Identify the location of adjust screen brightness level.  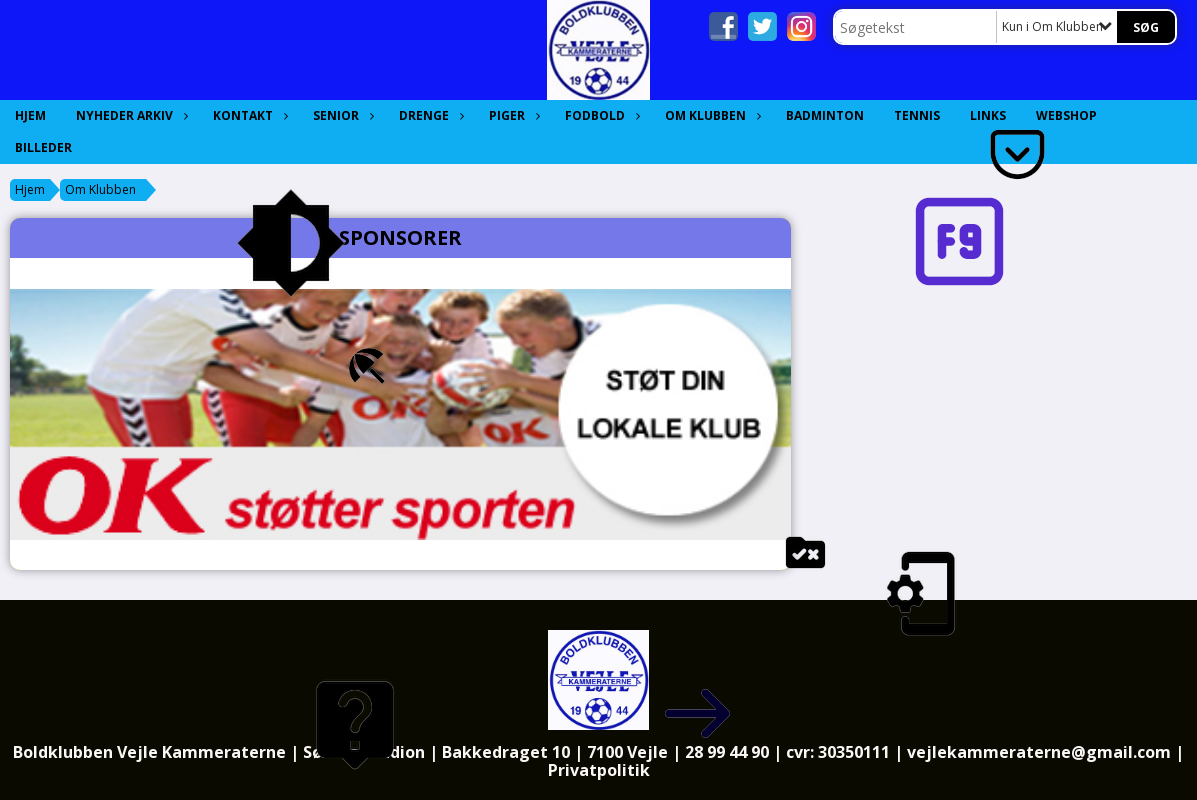
(291, 243).